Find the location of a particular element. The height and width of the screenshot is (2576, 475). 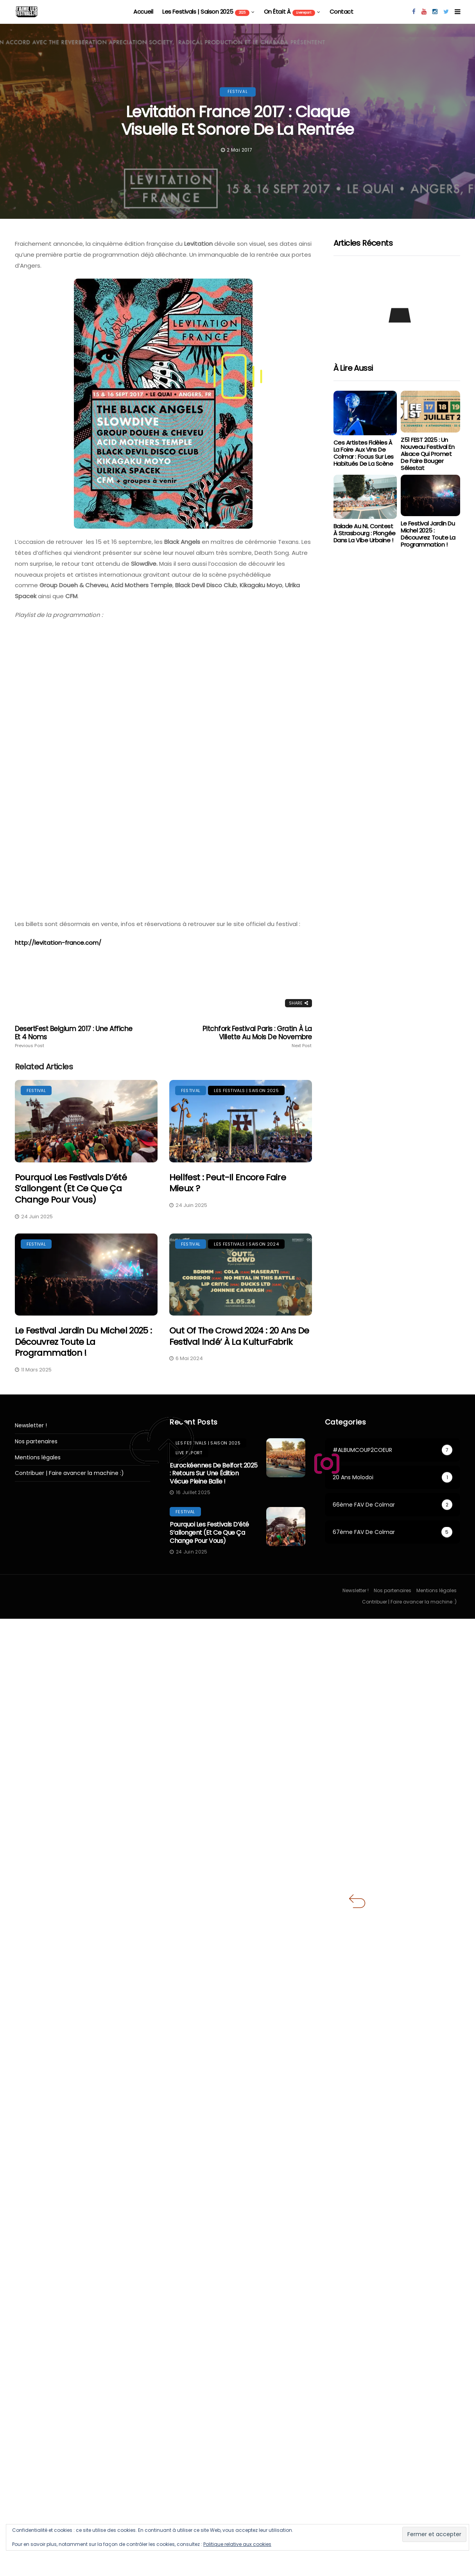

access camera or photo capture settings is located at coordinates (327, 1464).